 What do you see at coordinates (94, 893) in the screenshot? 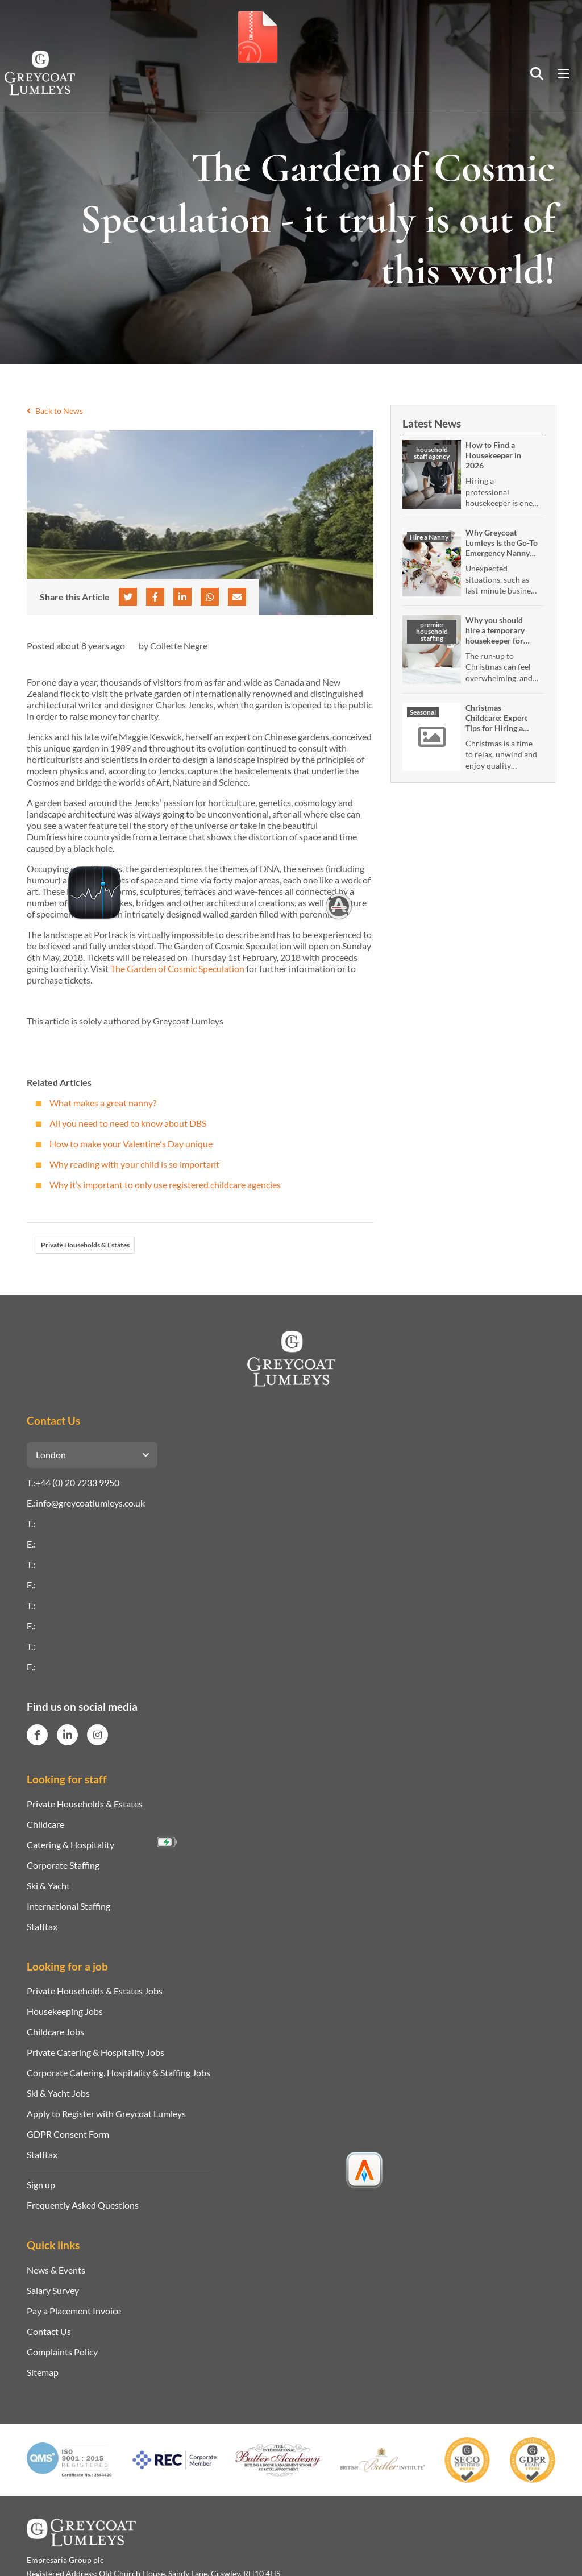
I see `open the Stocks app` at bounding box center [94, 893].